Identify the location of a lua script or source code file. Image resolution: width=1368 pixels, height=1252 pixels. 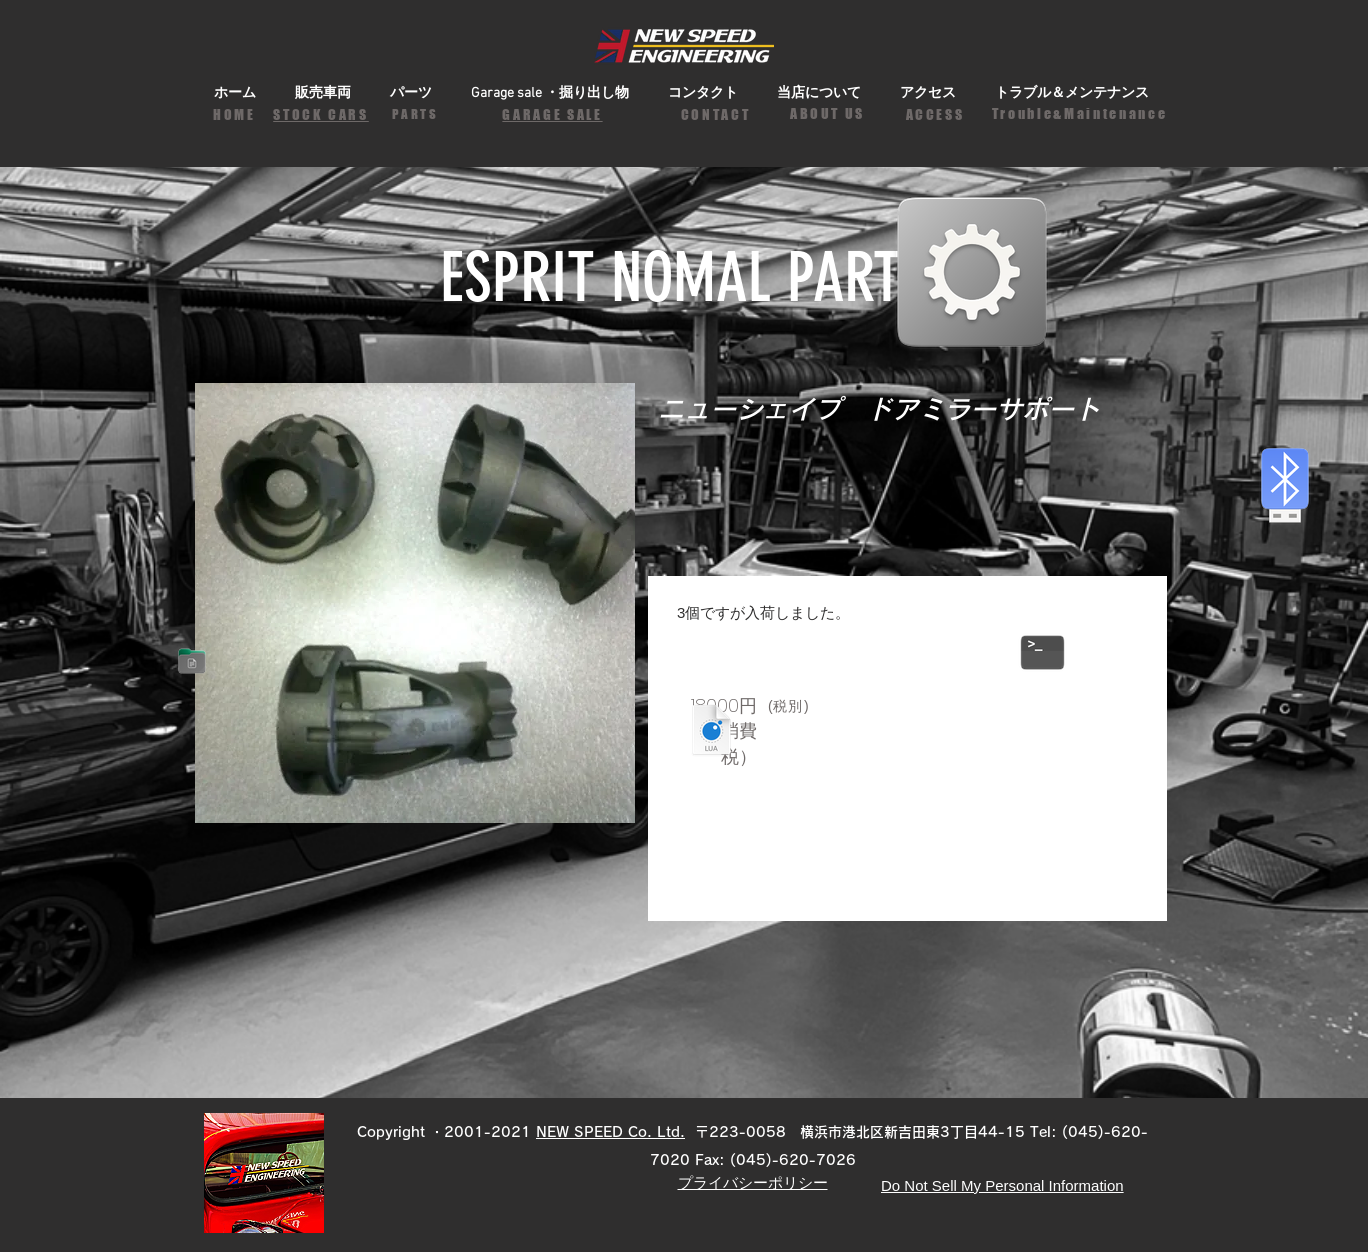
(711, 730).